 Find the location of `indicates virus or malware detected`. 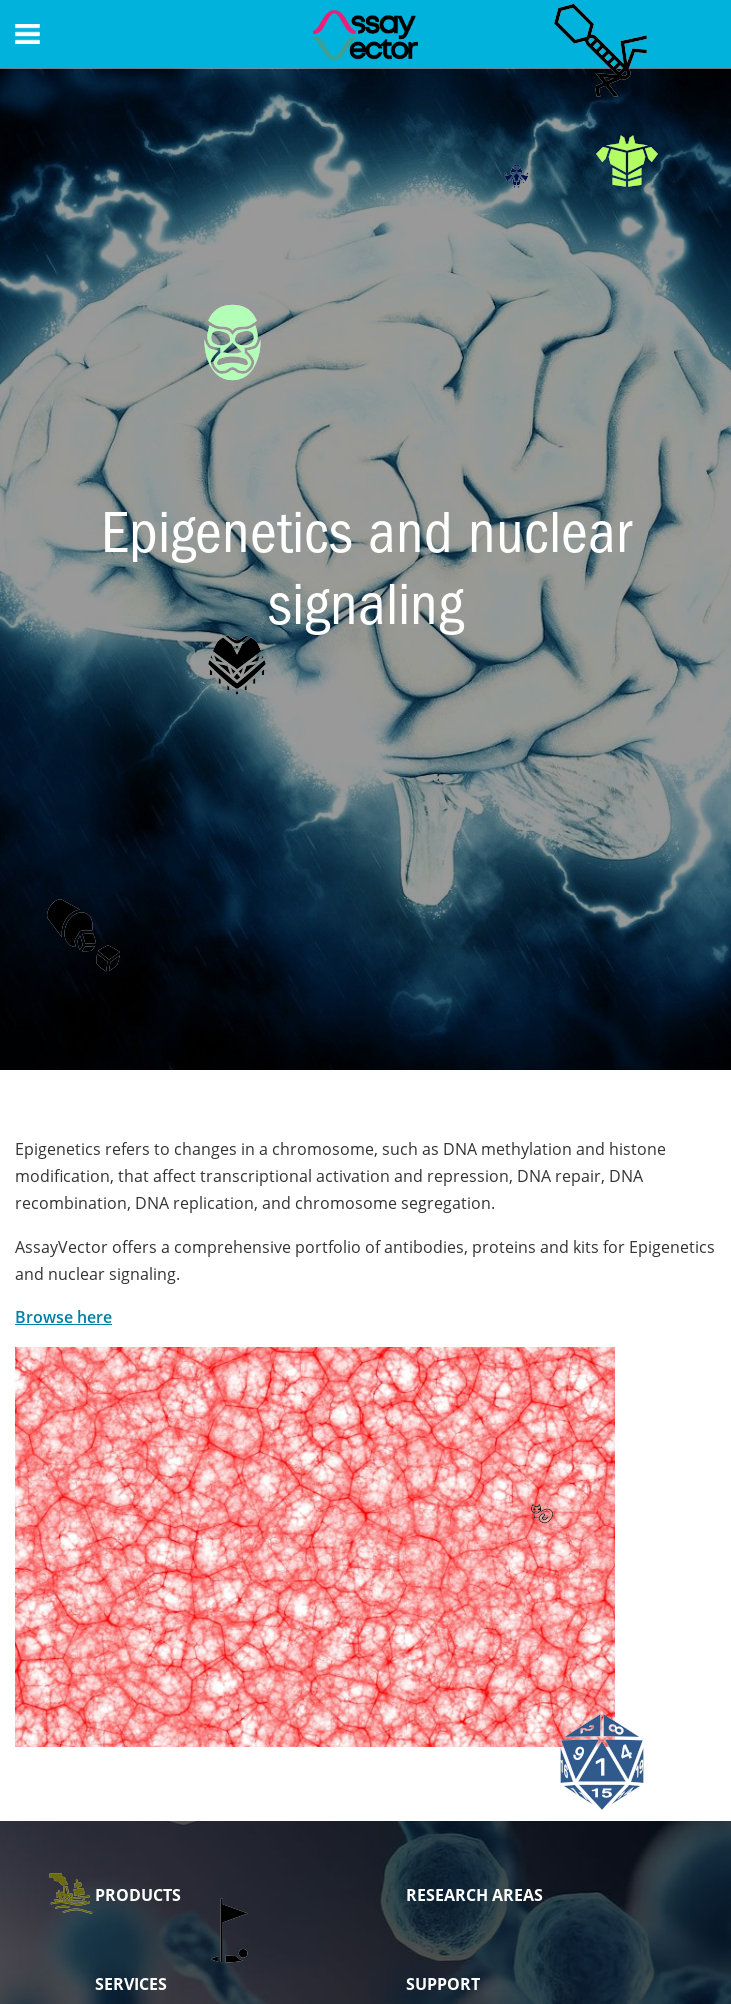

indicates virus or malware detected is located at coordinates (600, 50).